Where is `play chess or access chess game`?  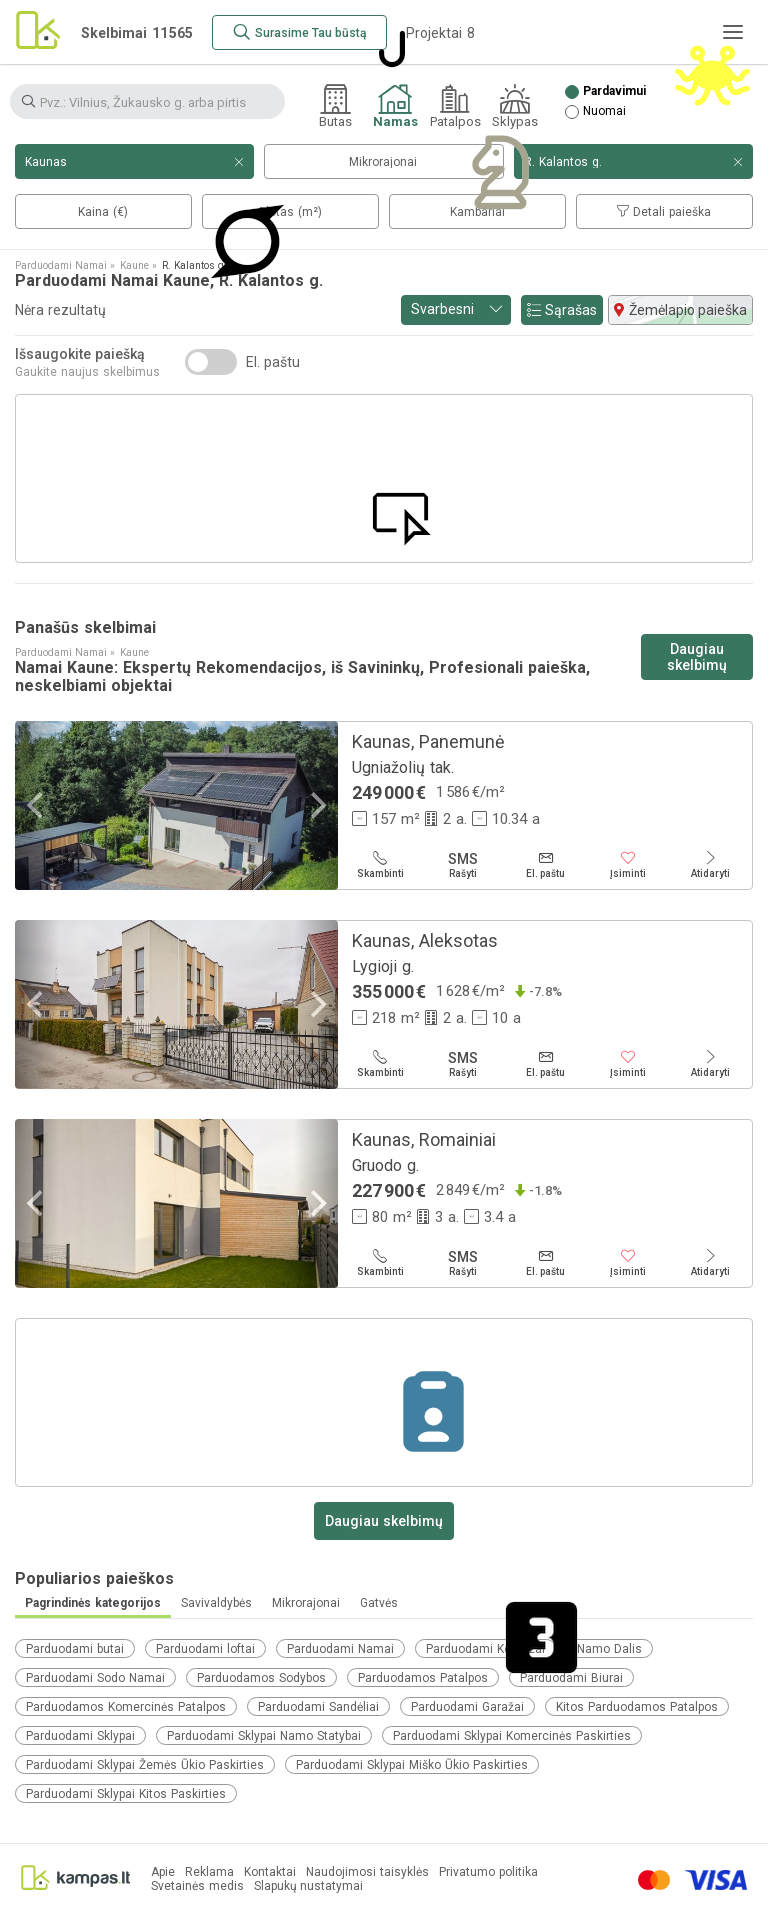
play chess or access chess game is located at coordinates (500, 174).